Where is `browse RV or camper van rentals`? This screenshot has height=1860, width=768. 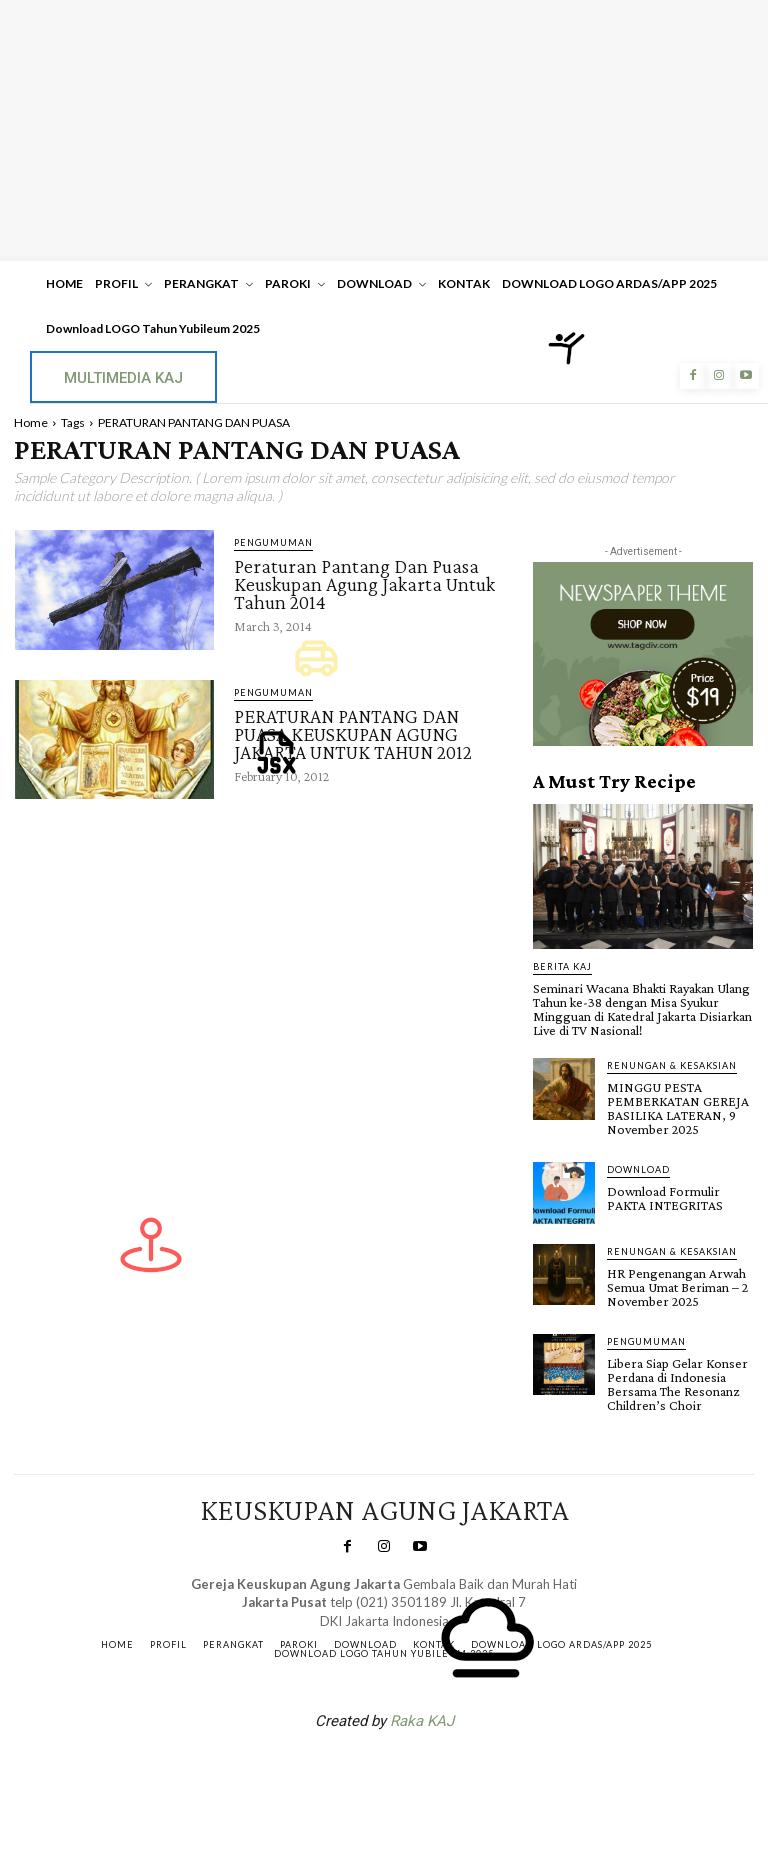
browse RV or camper van rentals is located at coordinates (316, 659).